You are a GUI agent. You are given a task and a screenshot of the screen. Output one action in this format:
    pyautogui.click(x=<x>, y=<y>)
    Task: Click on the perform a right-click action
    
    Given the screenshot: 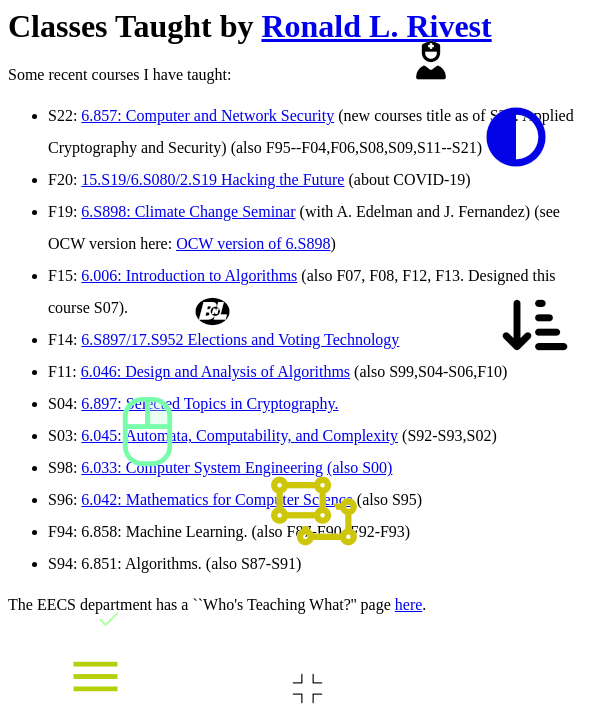 What is the action you would take?
    pyautogui.click(x=147, y=431)
    